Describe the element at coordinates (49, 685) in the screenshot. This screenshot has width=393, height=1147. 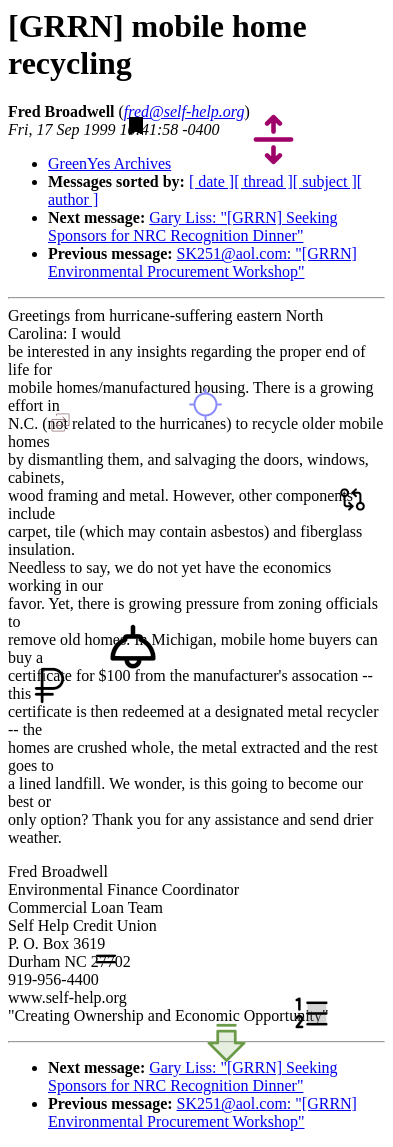
I see `view prices in russian rubles` at that location.